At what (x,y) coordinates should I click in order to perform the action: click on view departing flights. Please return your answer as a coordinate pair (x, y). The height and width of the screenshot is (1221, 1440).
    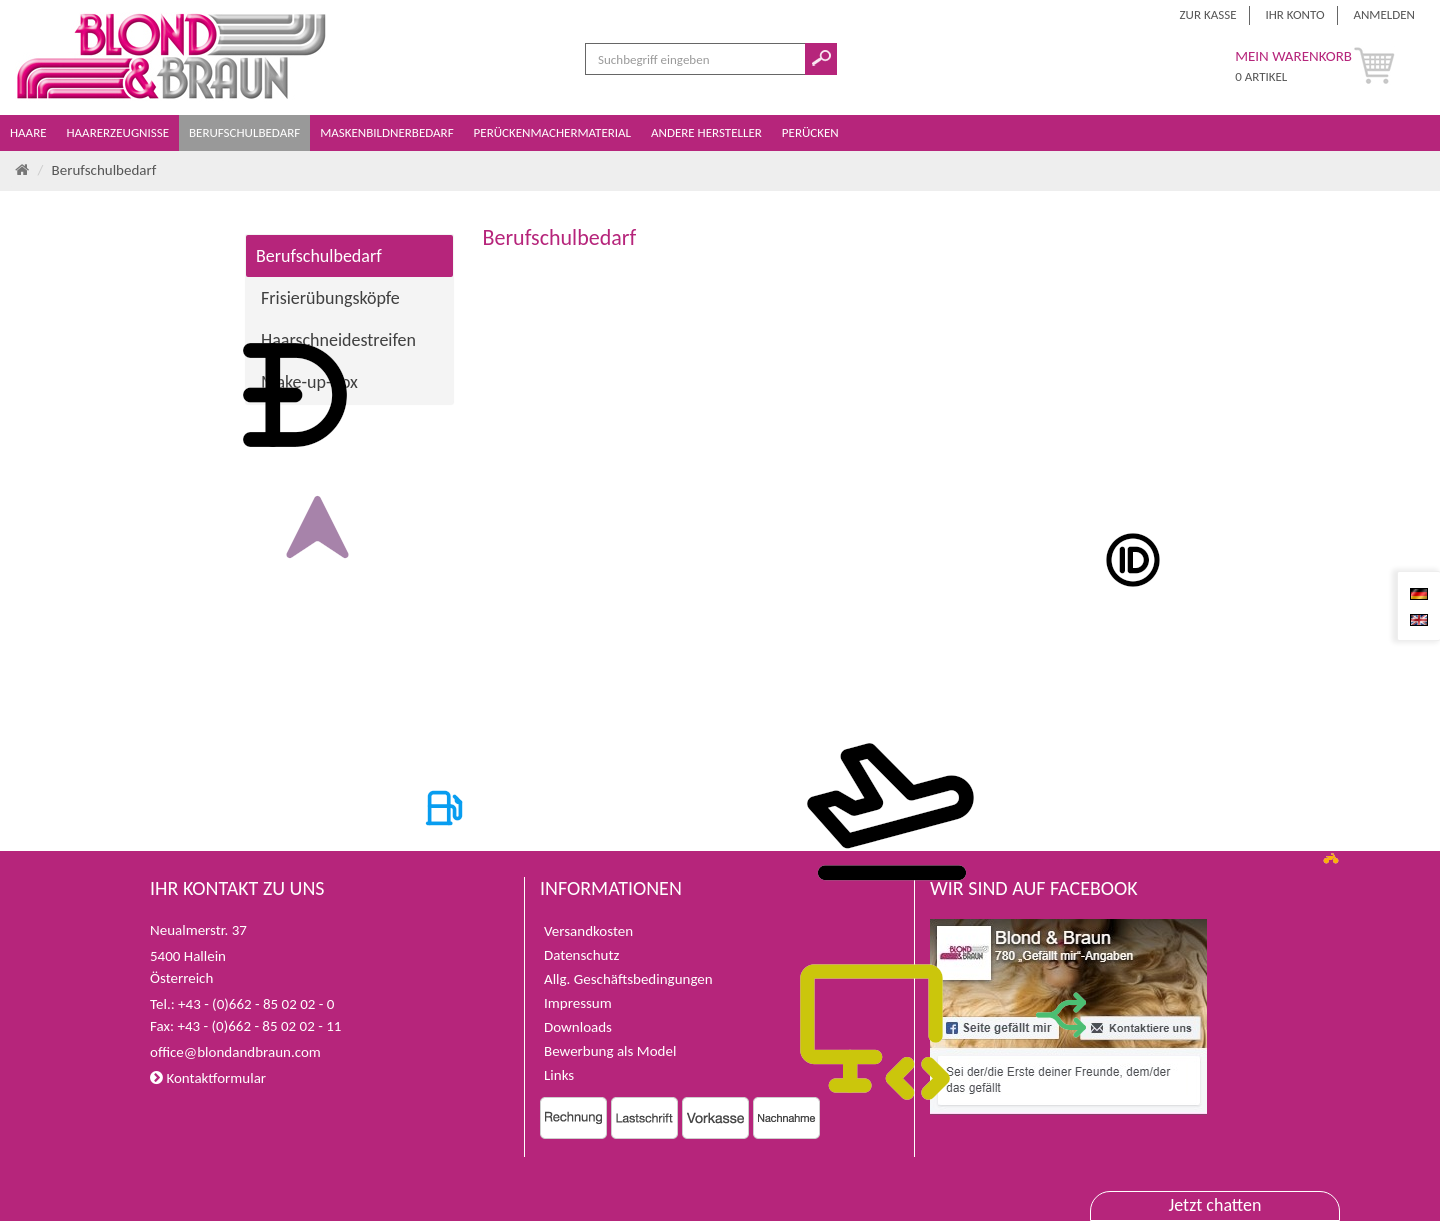
    Looking at the image, I should click on (892, 806).